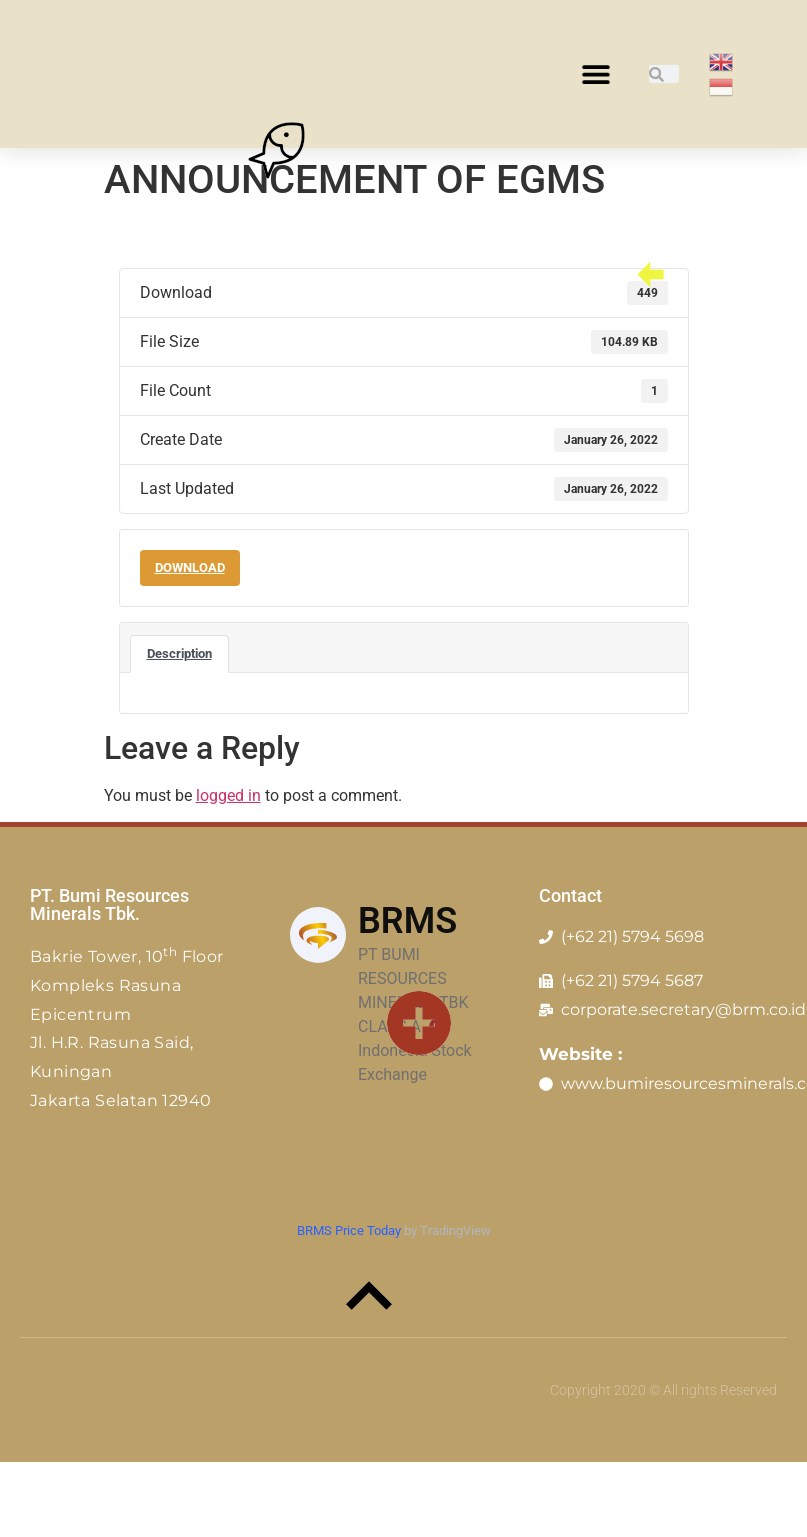 The image size is (807, 1537). Describe the element at coordinates (279, 147) in the screenshot. I see `browse seafood or fish-related content` at that location.